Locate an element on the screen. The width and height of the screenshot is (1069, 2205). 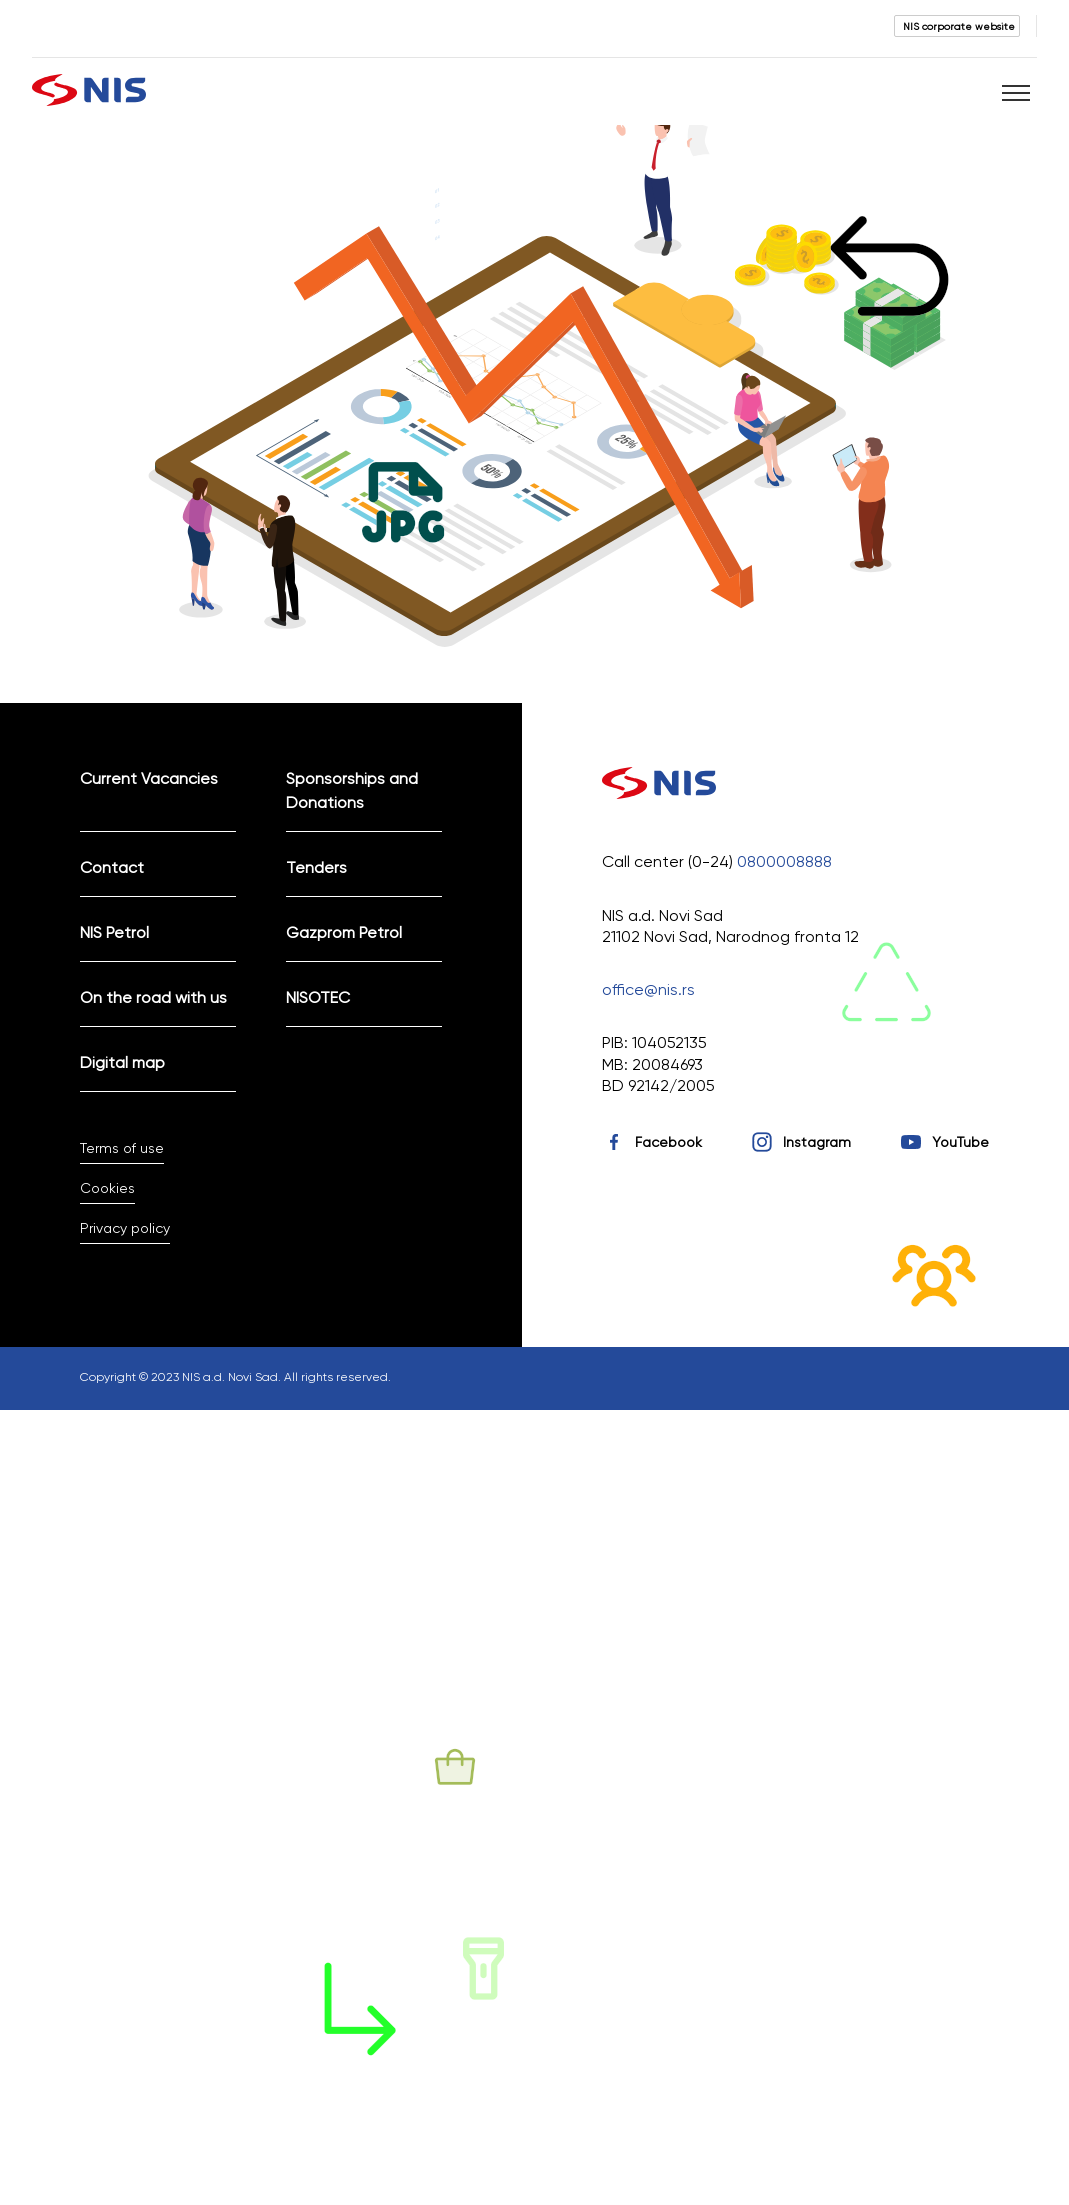
indicates incomplete or pending status is located at coordinates (886, 983).